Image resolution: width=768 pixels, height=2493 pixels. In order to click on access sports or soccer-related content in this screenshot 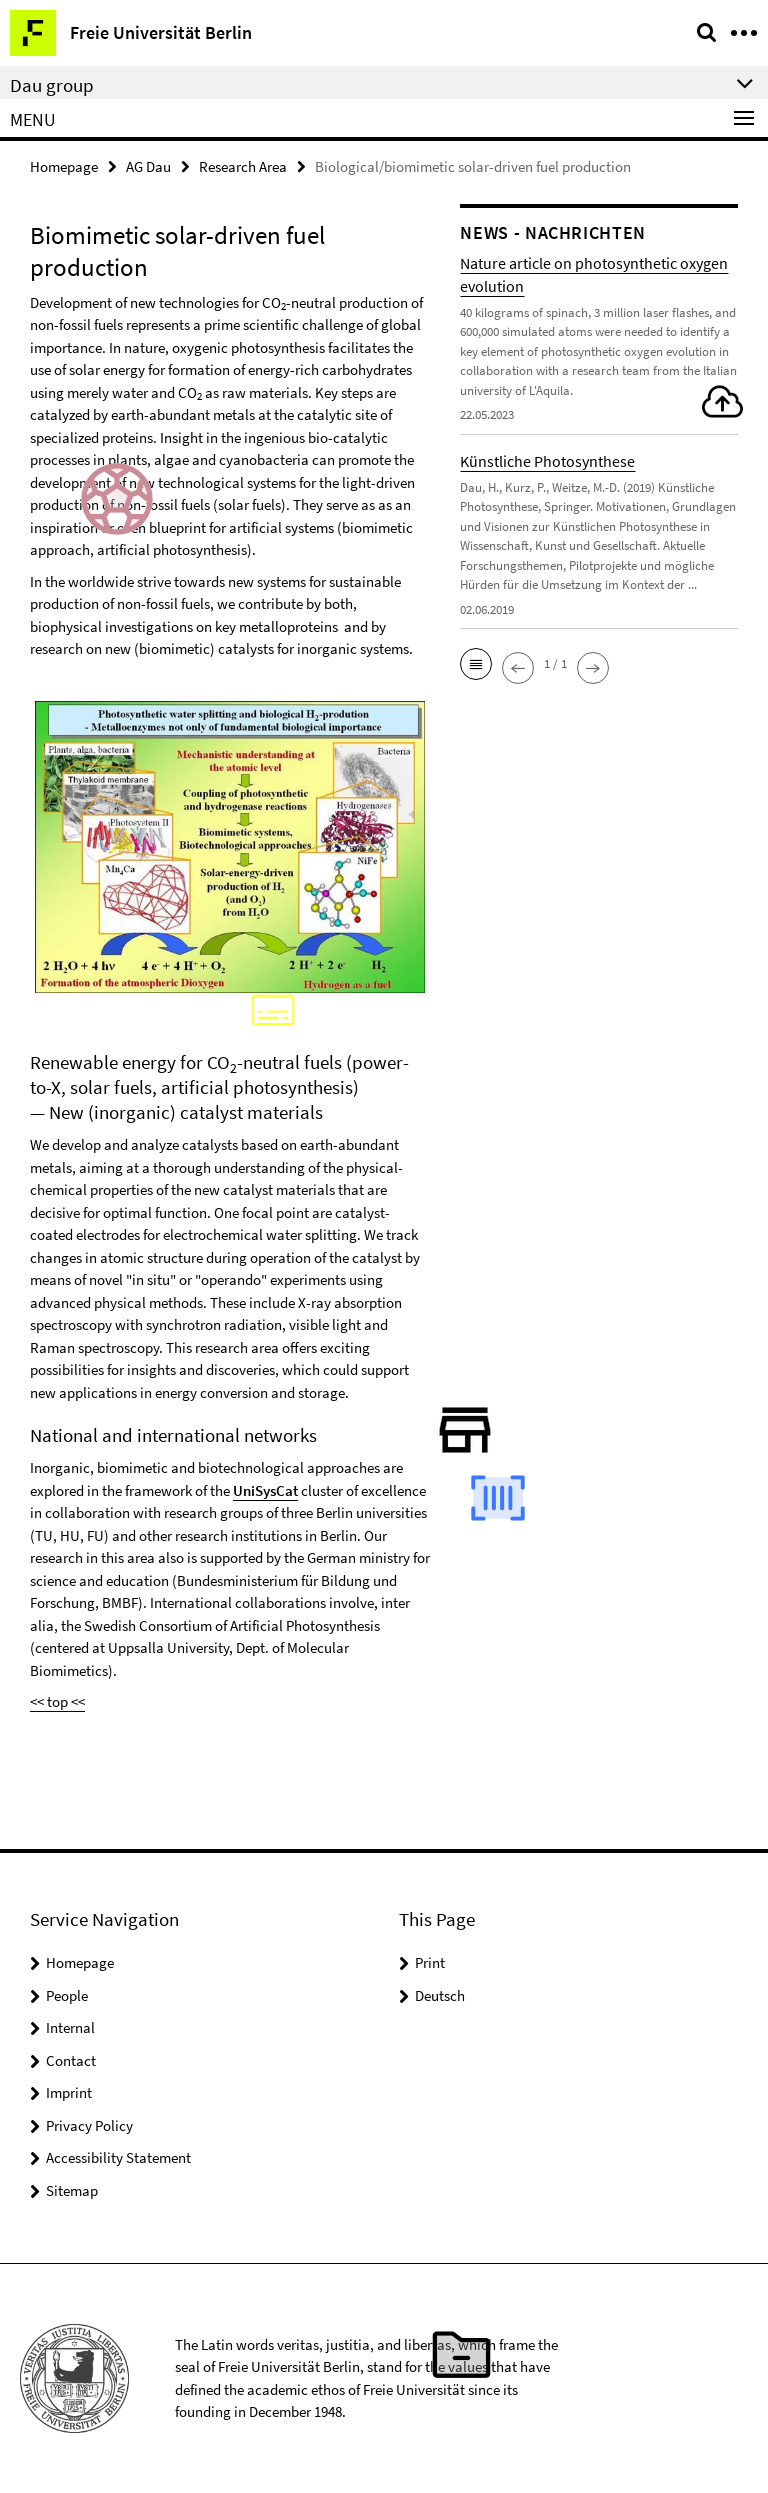, I will do `click(117, 499)`.